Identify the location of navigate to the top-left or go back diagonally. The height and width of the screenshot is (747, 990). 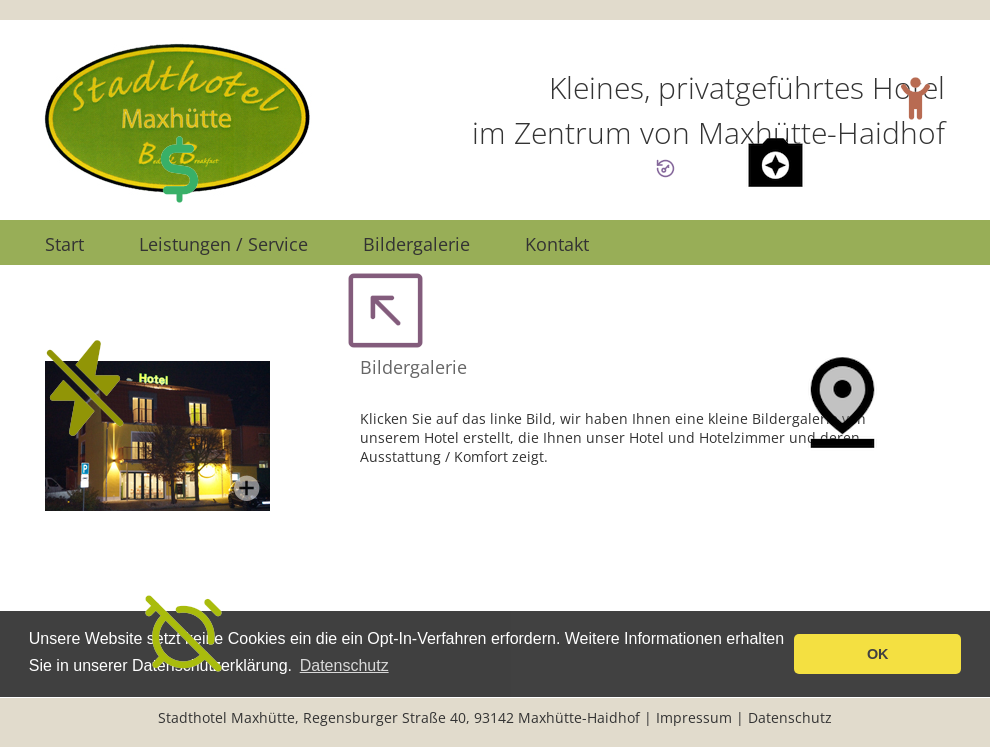
(385, 310).